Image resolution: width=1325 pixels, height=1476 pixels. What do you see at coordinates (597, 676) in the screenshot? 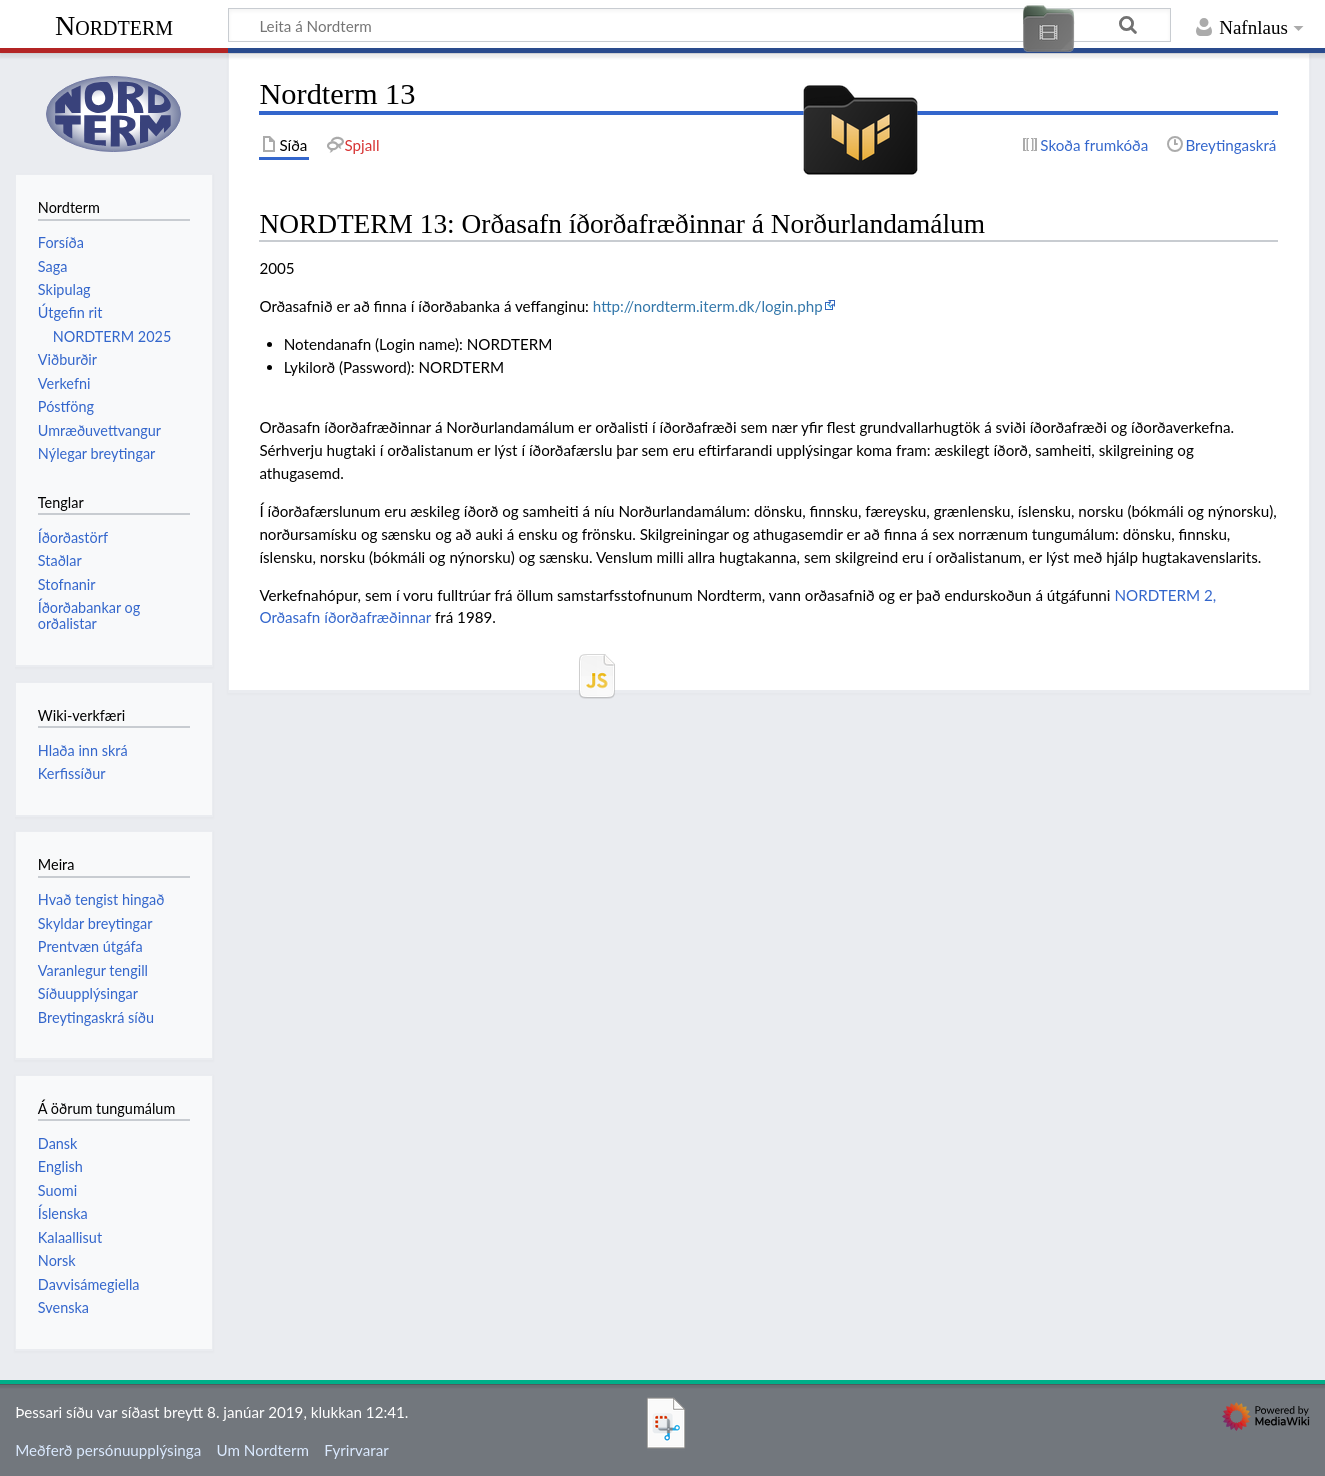
I see `a javascript file in the file system` at bounding box center [597, 676].